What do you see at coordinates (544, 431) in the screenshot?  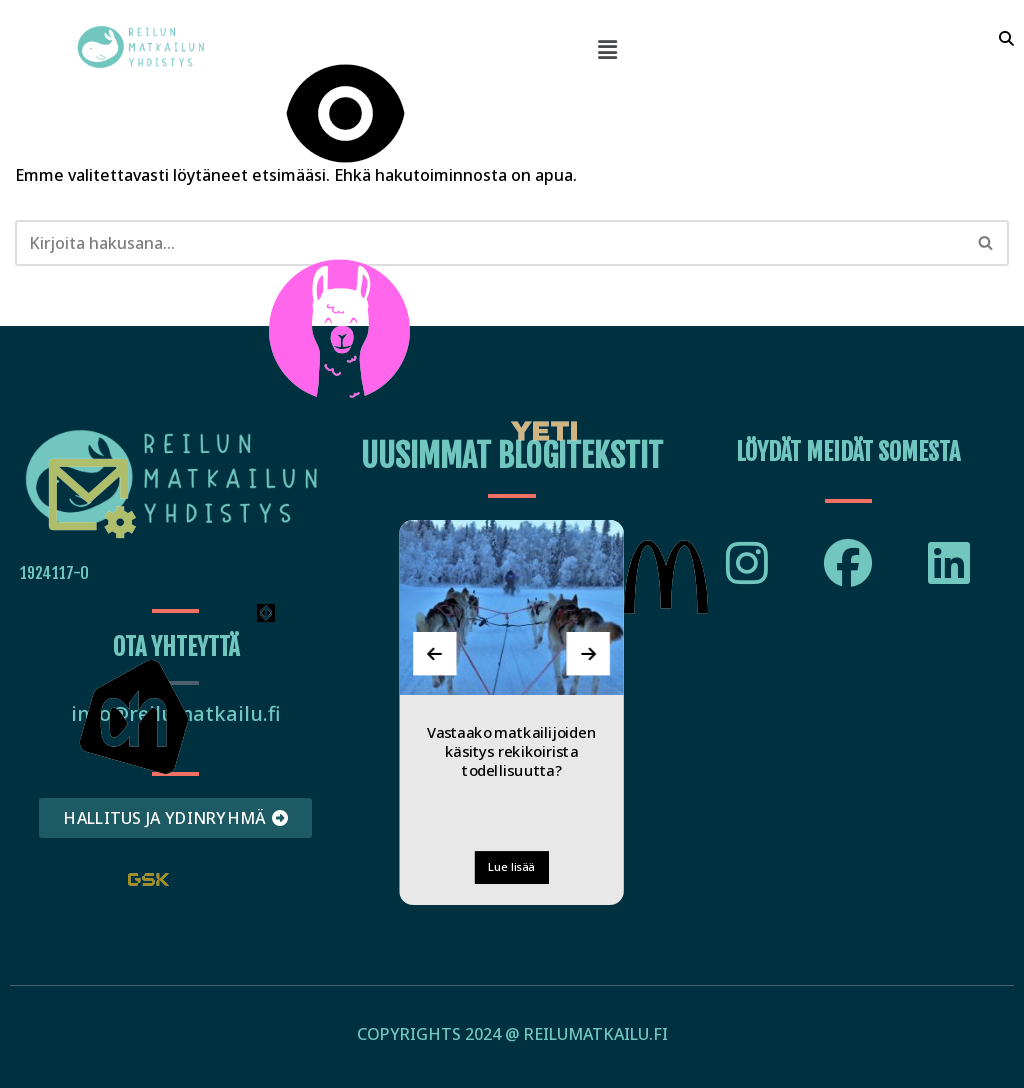 I see `YETI brand logo` at bounding box center [544, 431].